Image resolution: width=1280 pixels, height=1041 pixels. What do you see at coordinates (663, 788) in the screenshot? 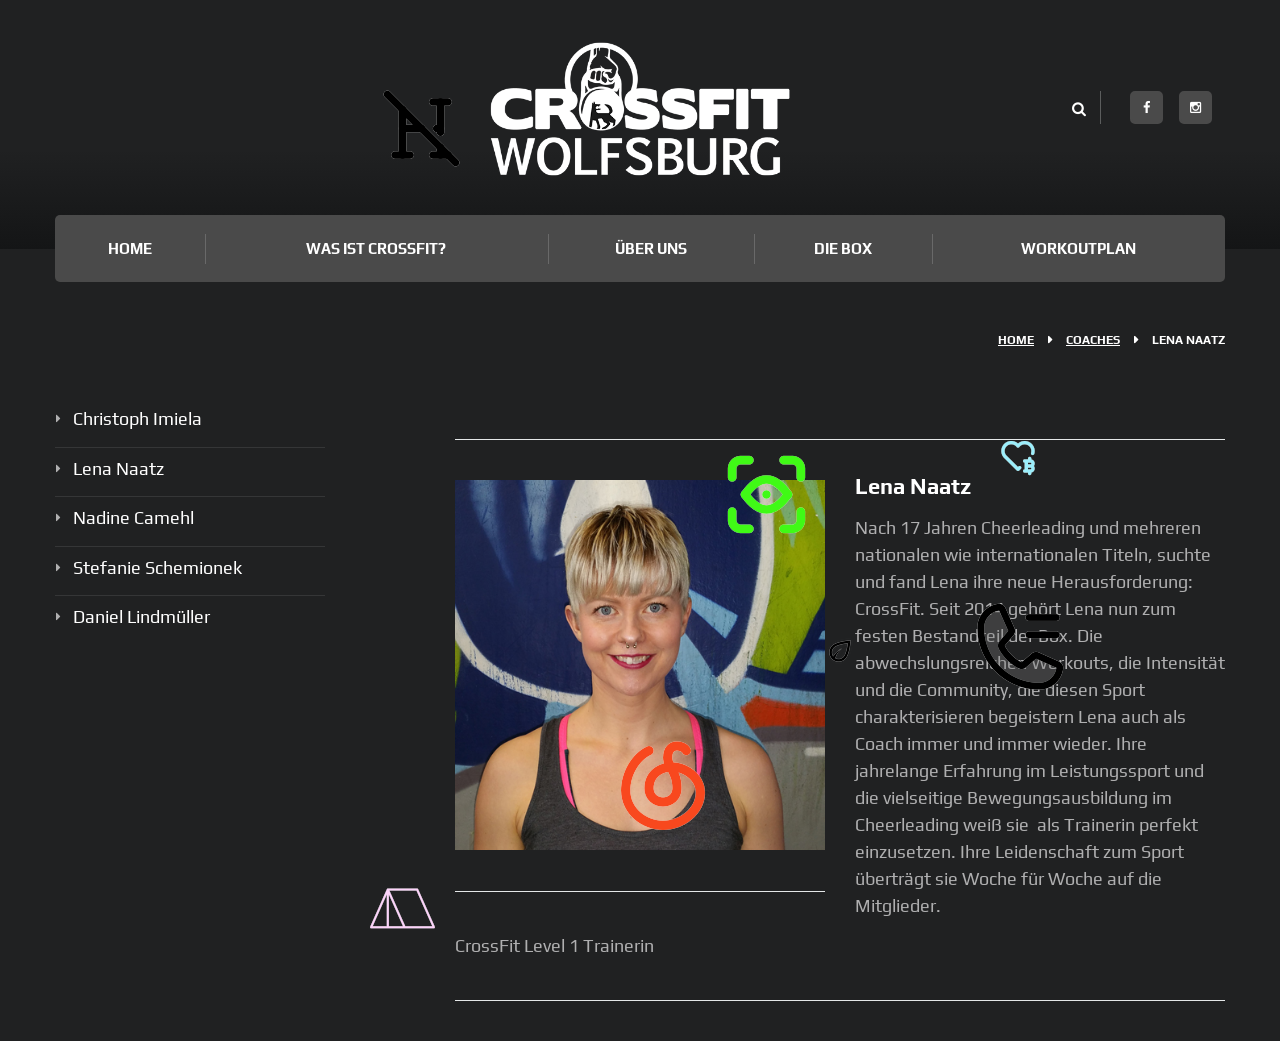
I see `open NetEase Music app` at bounding box center [663, 788].